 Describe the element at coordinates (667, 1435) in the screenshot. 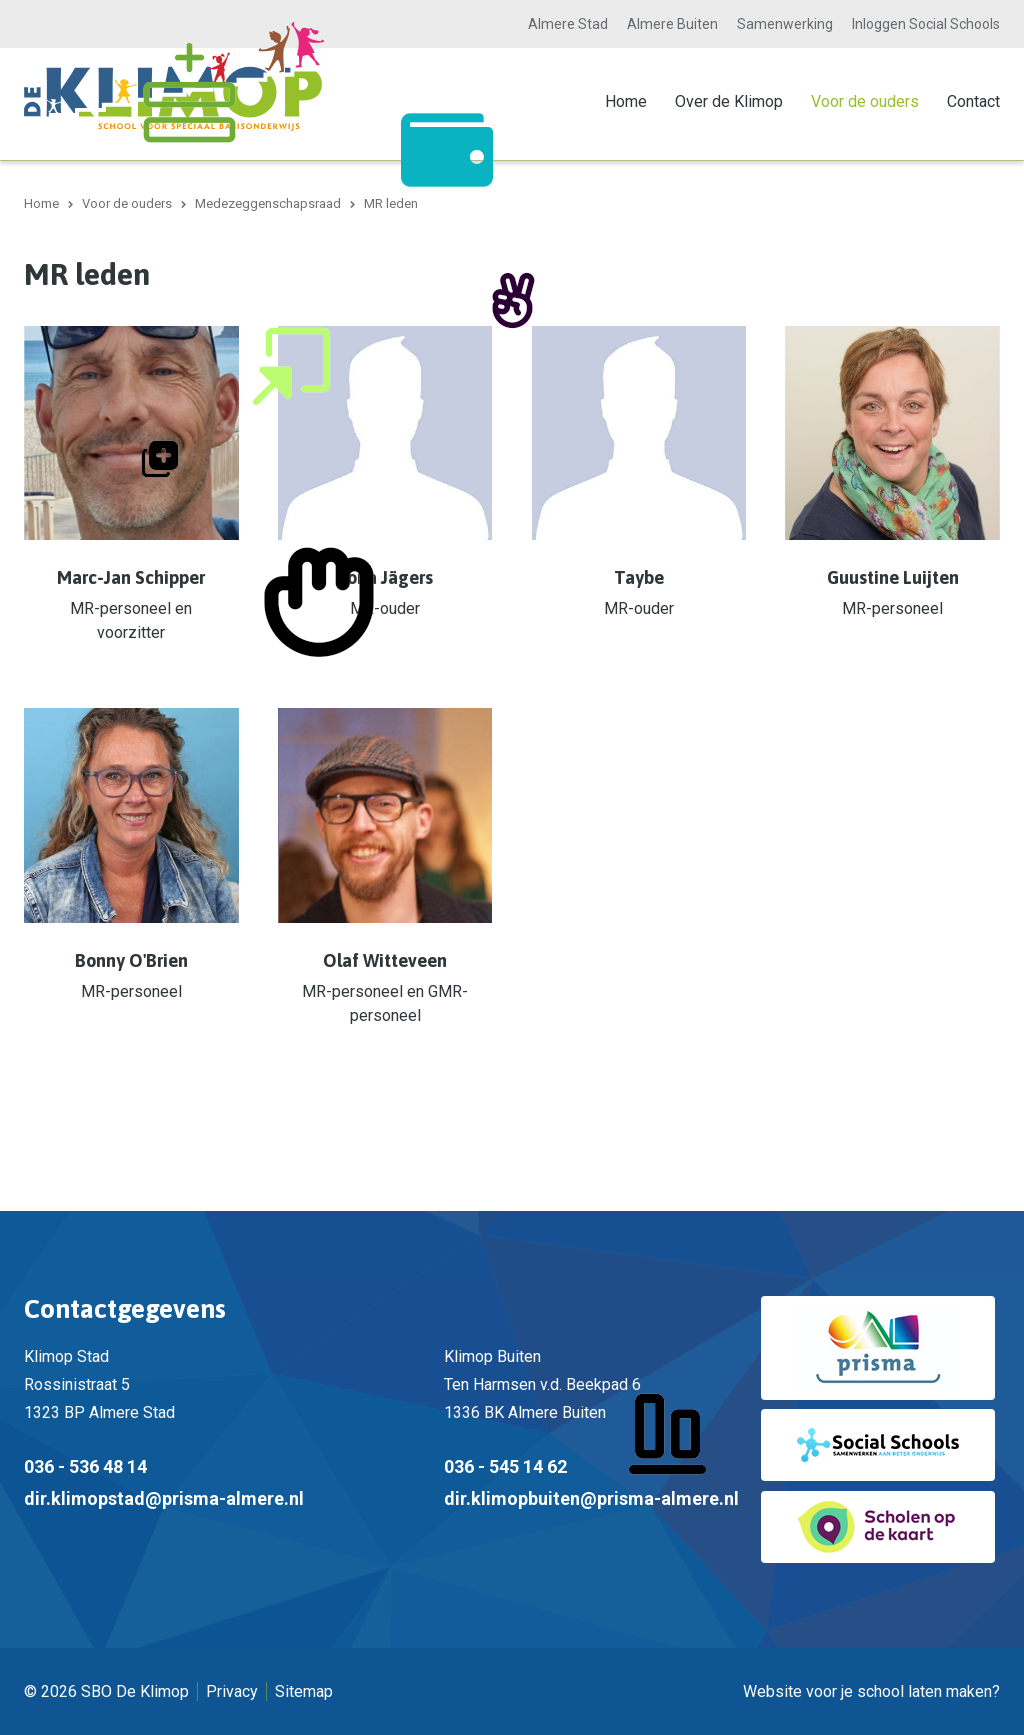

I see `align selected objects to the bottom` at that location.